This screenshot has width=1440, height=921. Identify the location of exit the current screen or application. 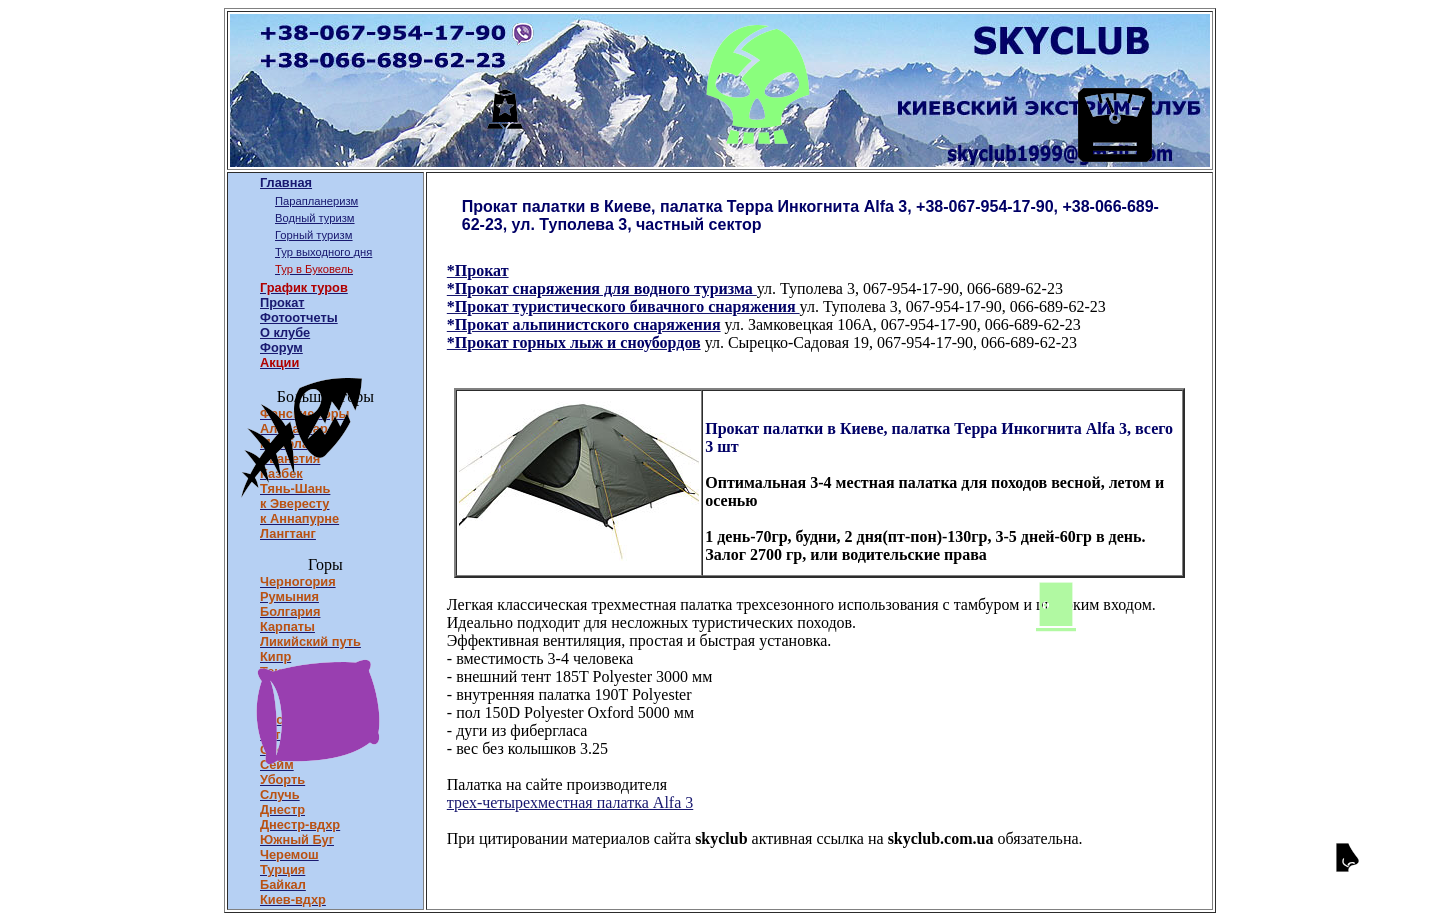
(1056, 606).